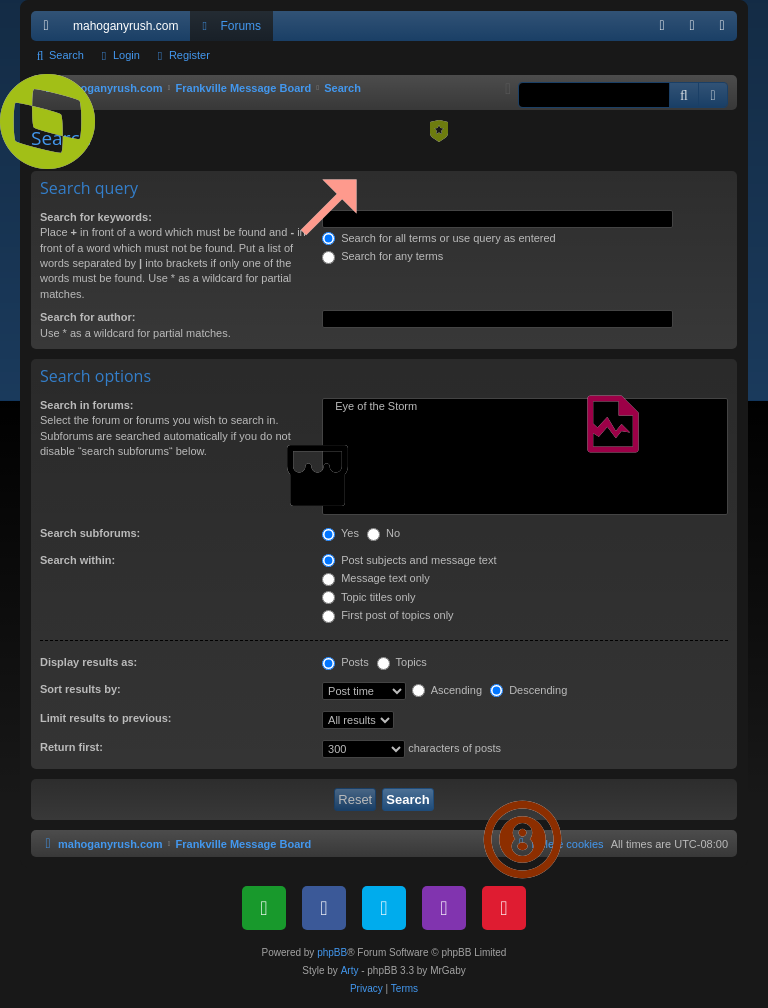  What do you see at coordinates (317, 475) in the screenshot?
I see `access the online store or marketplace` at bounding box center [317, 475].